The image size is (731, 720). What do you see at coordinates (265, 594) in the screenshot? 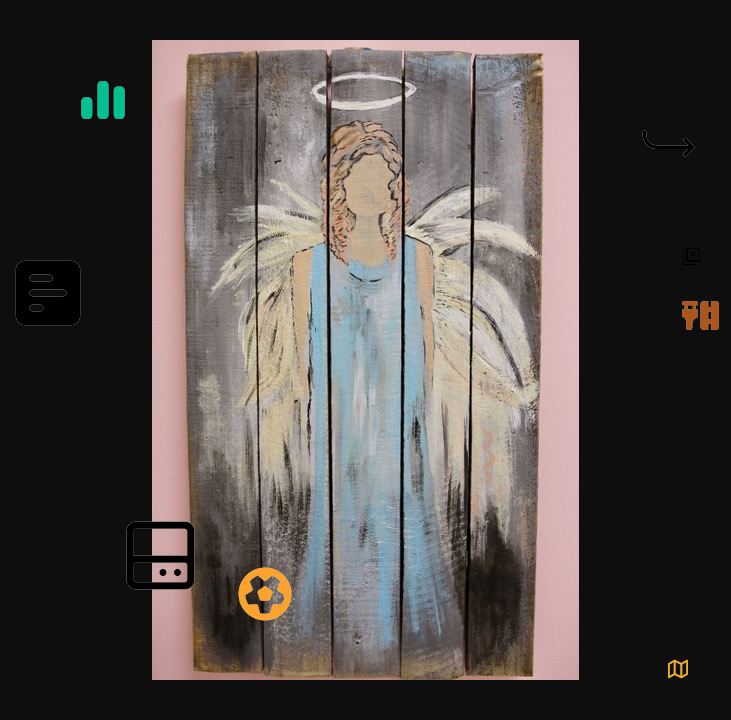
I see `access sports or soccer-related content` at bounding box center [265, 594].